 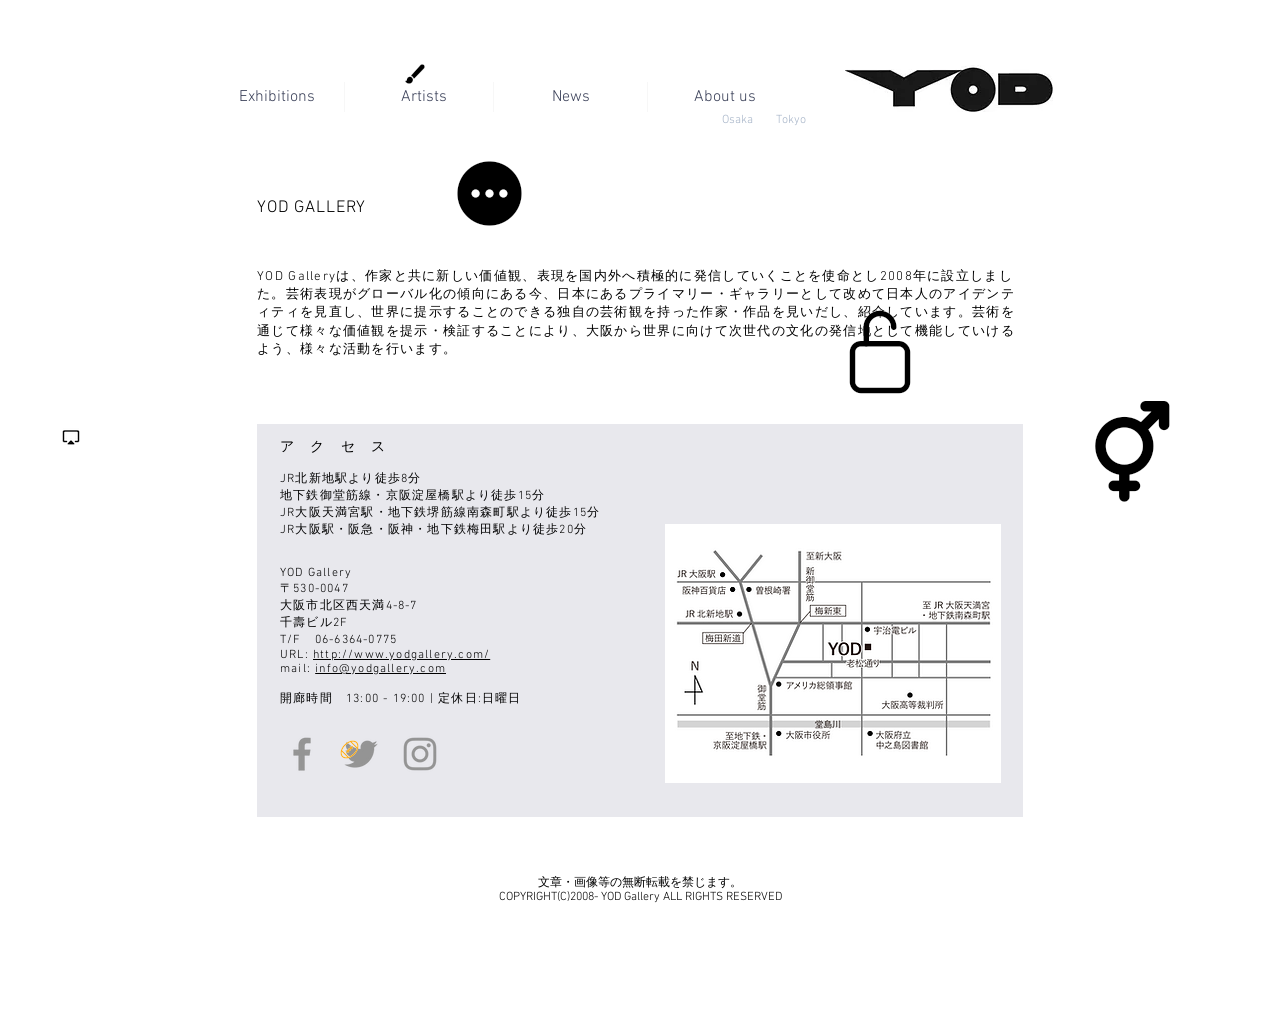 What do you see at coordinates (71, 437) in the screenshot?
I see `stream content to an external display` at bounding box center [71, 437].